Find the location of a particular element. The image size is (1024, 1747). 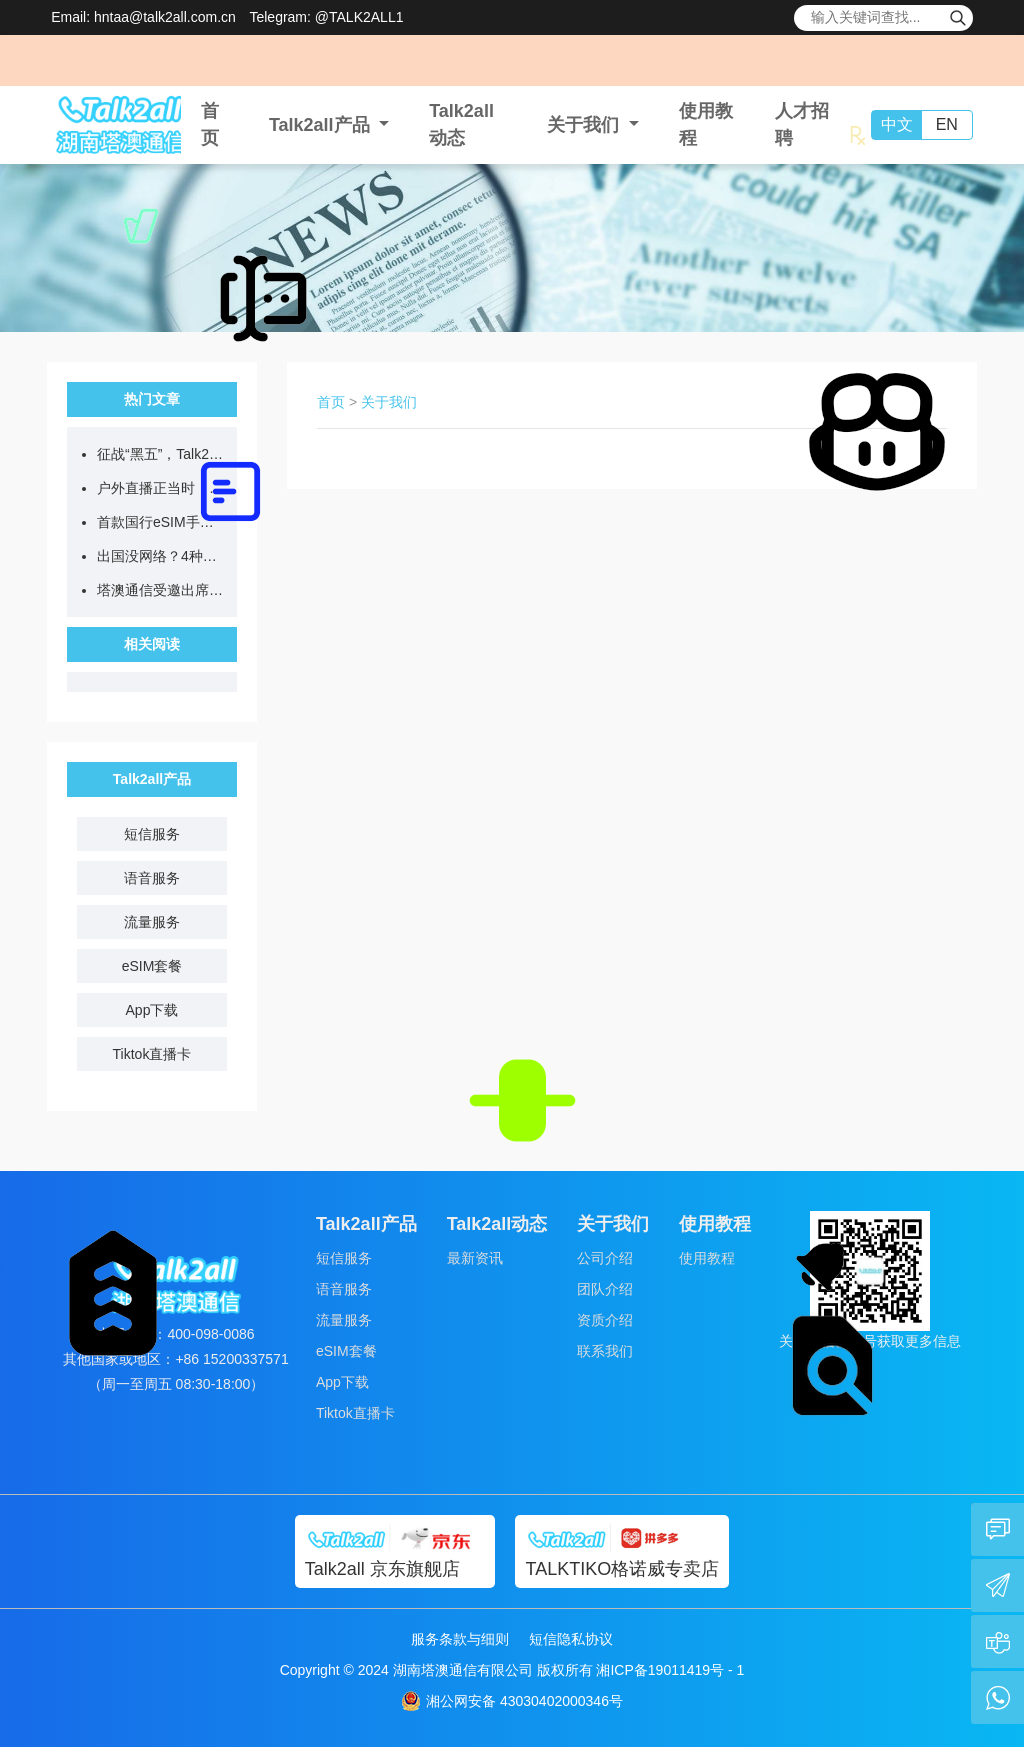

align content to the left with vertical centering is located at coordinates (230, 491).